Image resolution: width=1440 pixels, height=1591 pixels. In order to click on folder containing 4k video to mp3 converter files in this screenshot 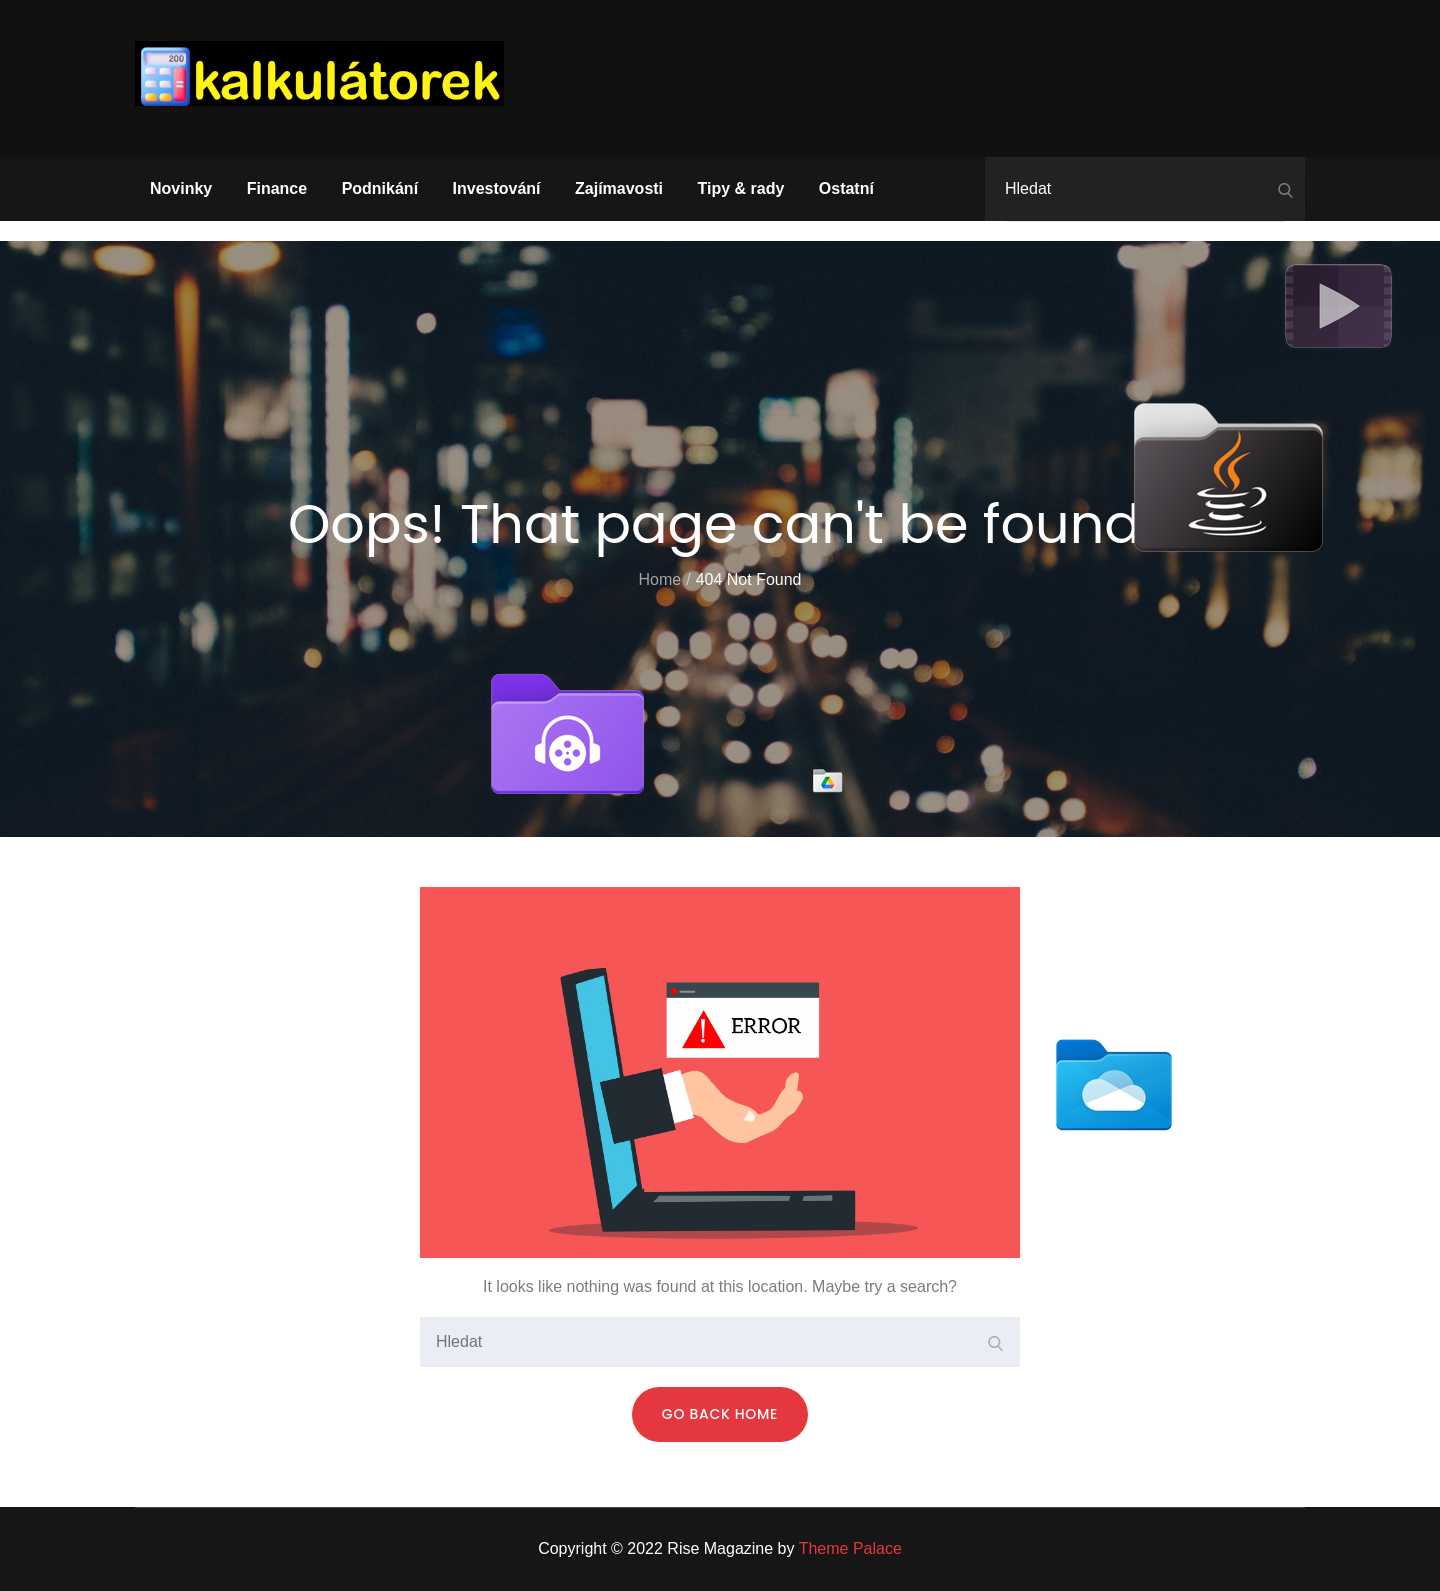, I will do `click(567, 738)`.